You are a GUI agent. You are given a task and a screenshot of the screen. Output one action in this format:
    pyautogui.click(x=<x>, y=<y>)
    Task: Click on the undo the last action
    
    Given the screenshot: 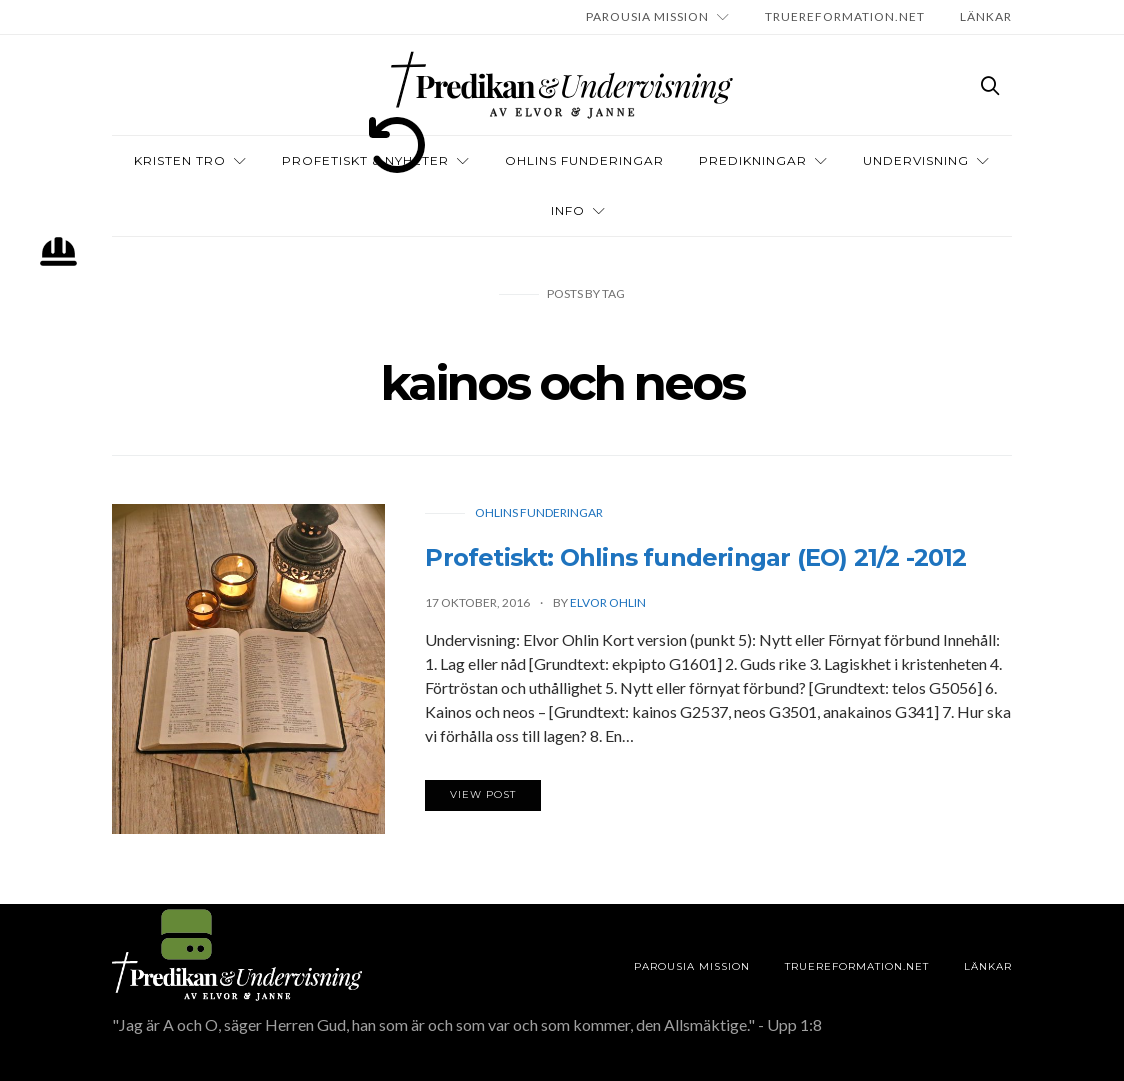 What is the action you would take?
    pyautogui.click(x=397, y=145)
    